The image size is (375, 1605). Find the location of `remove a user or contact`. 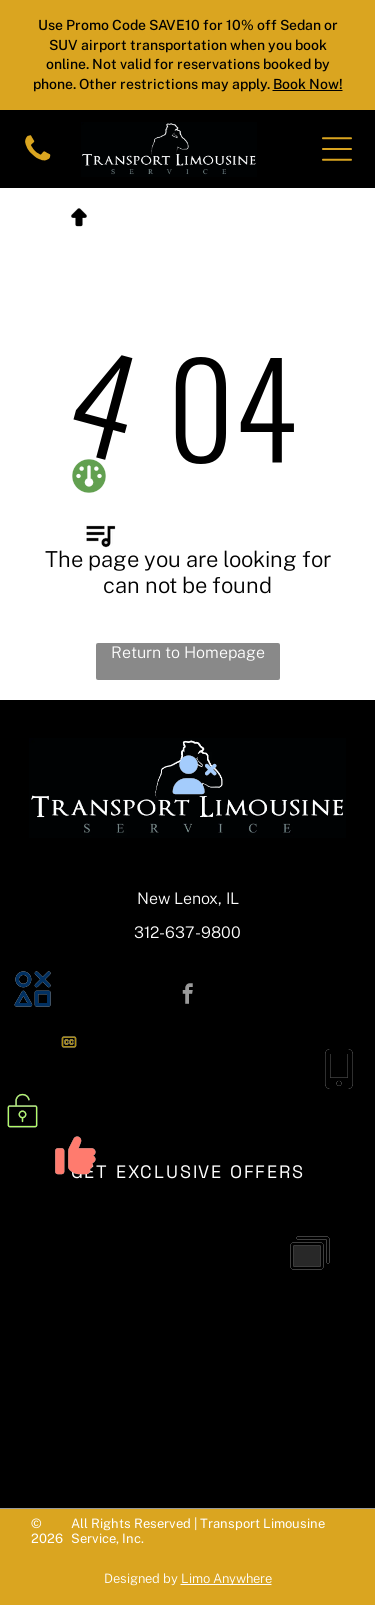

remove a user or contact is located at coordinates (193, 774).